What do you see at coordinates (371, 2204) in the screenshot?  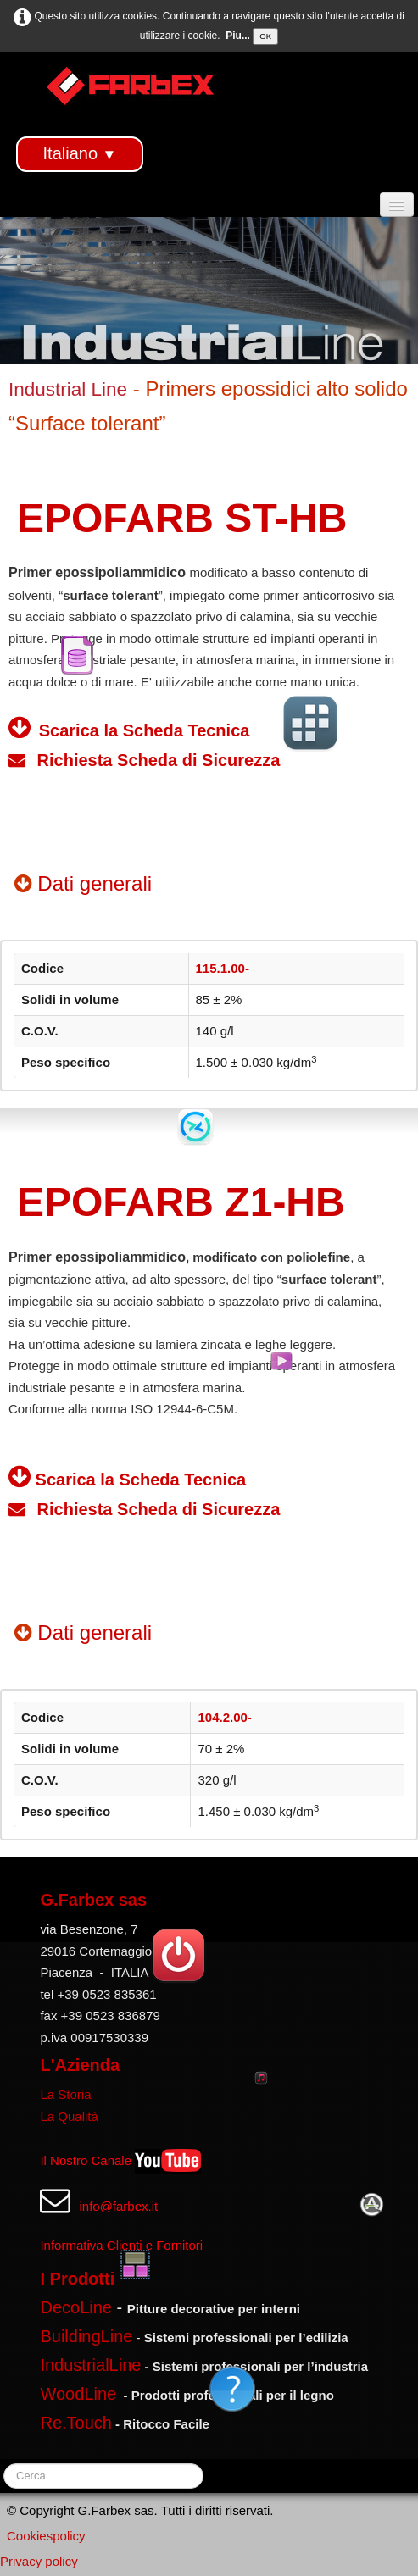 I see `open the software update manager` at bounding box center [371, 2204].